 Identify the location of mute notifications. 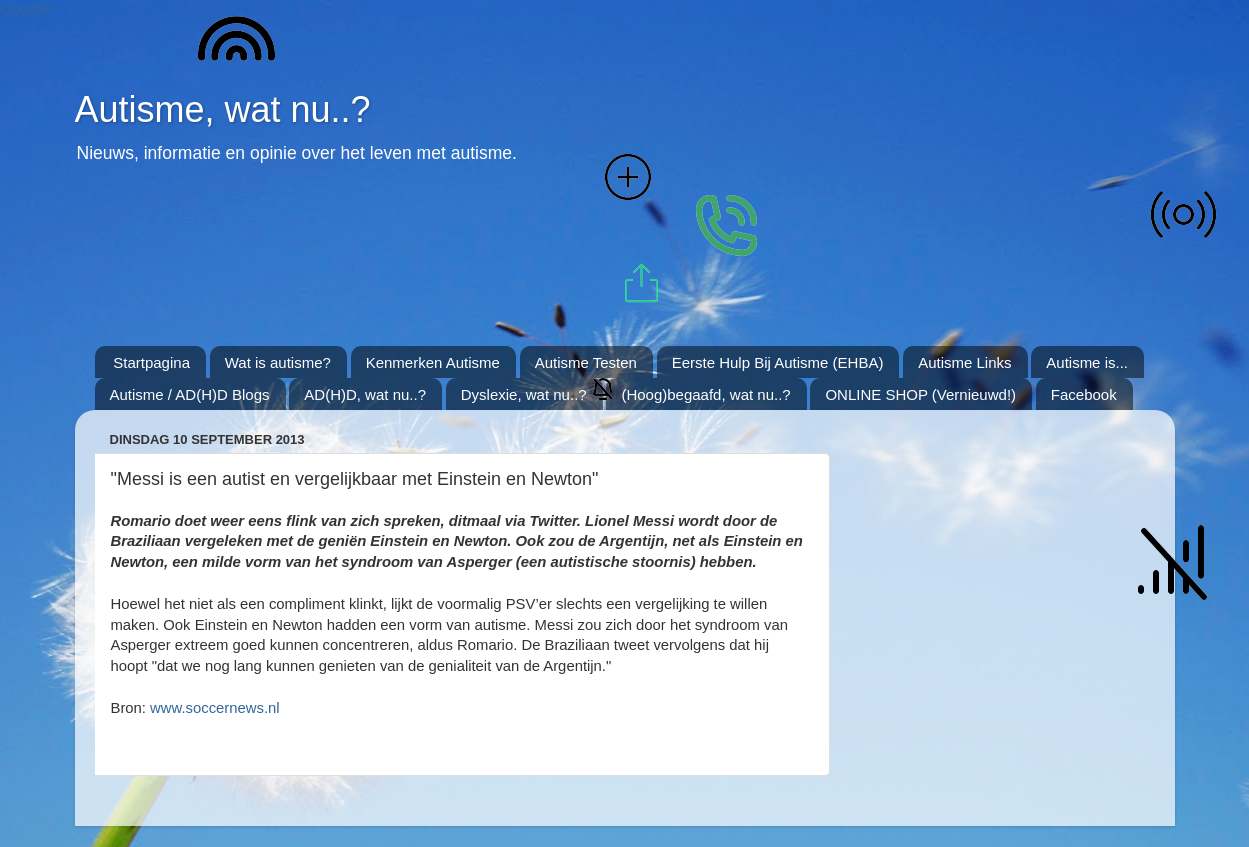
(603, 389).